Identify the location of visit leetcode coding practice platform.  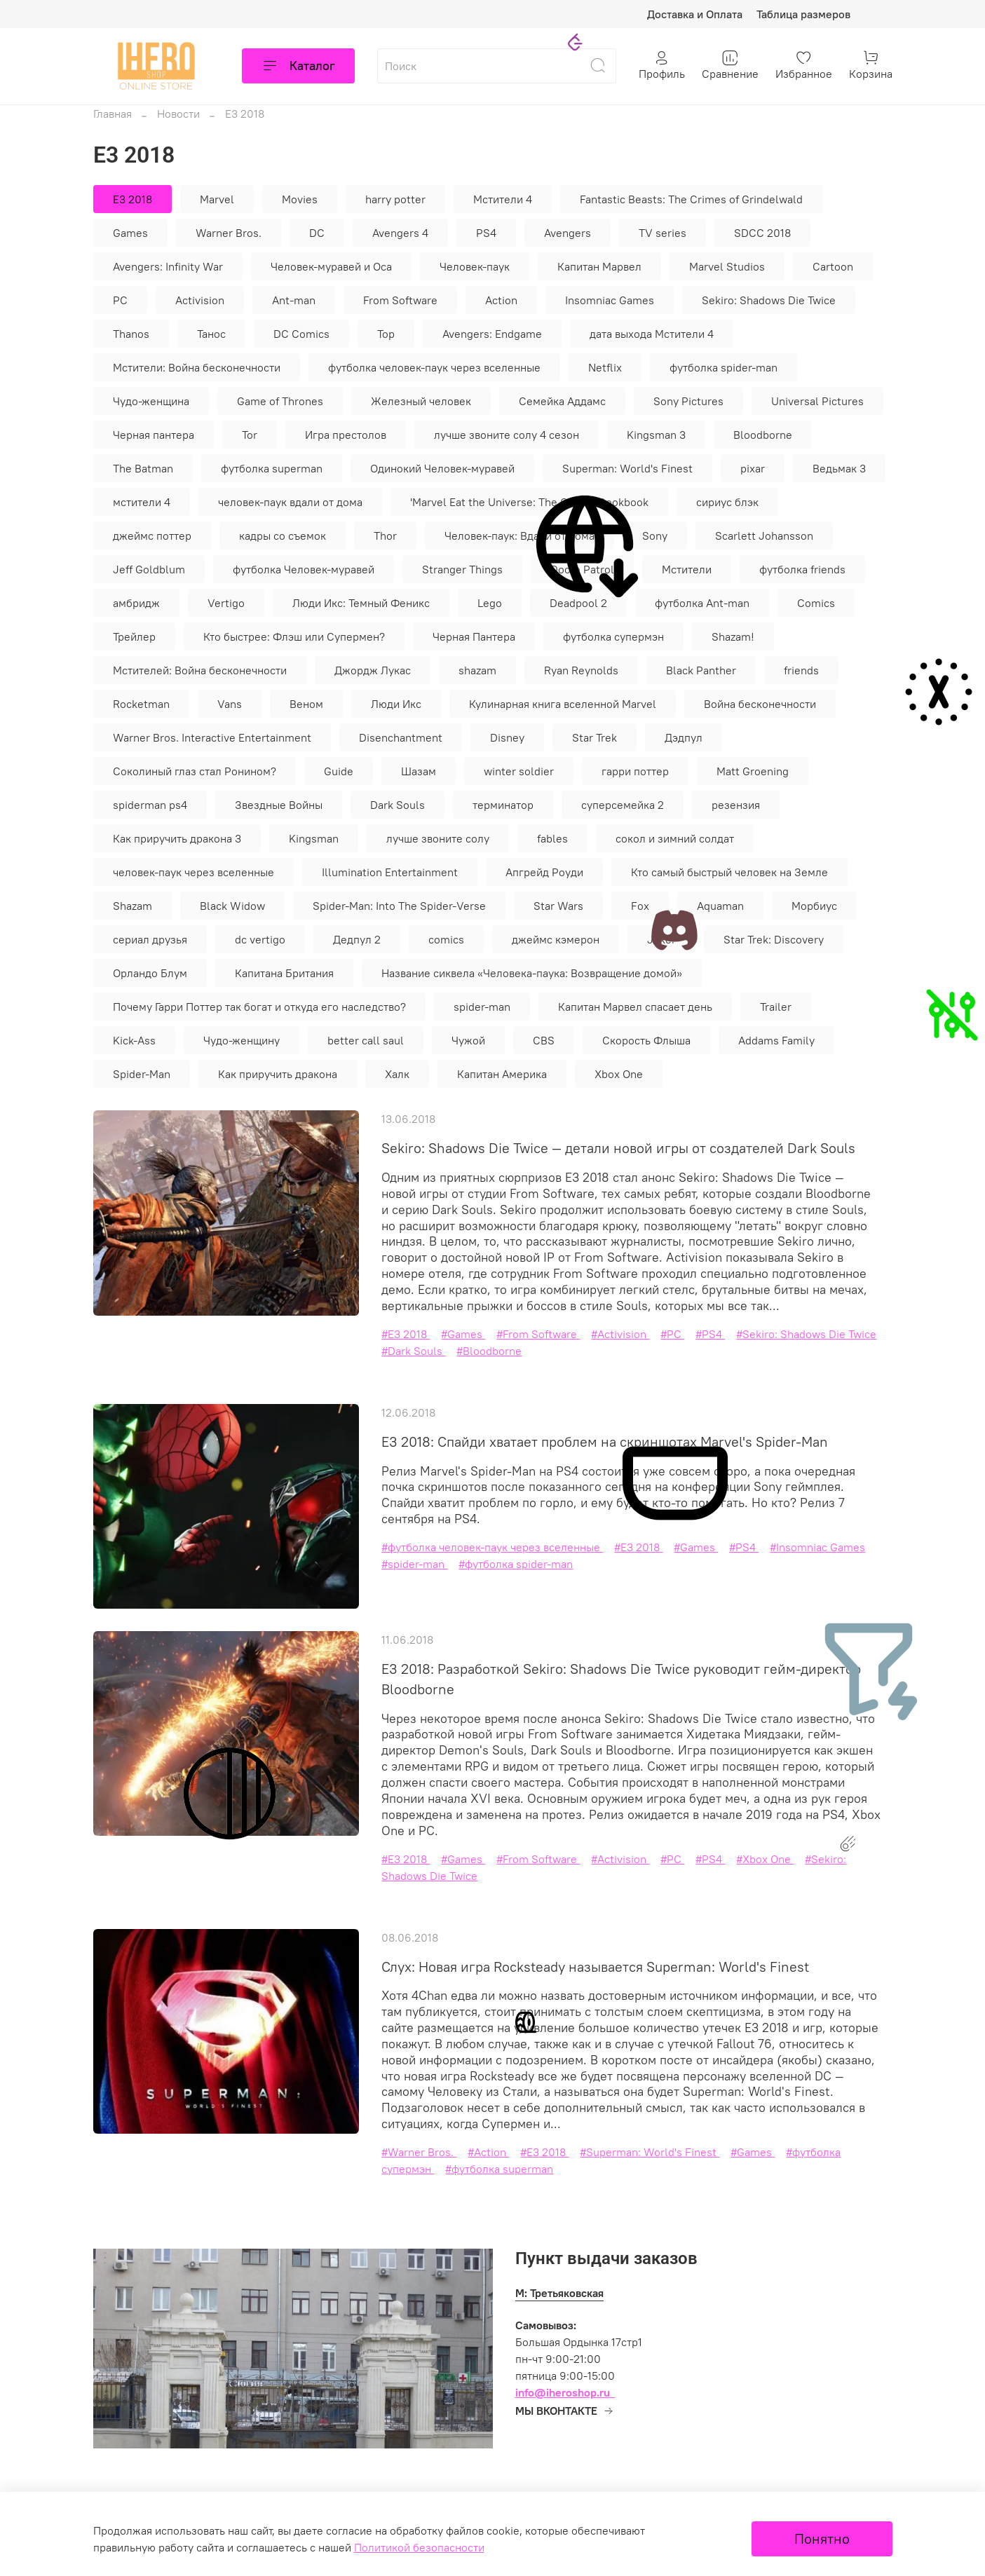
(575, 43).